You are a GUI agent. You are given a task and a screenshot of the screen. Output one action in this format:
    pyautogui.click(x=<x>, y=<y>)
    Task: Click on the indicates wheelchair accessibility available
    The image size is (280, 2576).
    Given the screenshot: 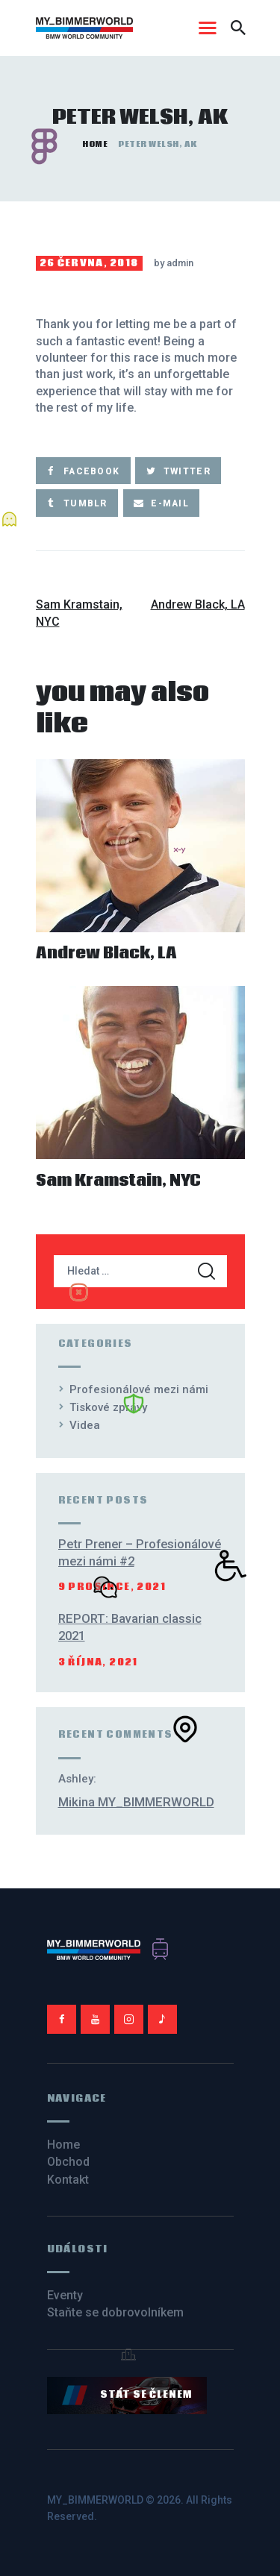 What is the action you would take?
    pyautogui.click(x=228, y=1566)
    